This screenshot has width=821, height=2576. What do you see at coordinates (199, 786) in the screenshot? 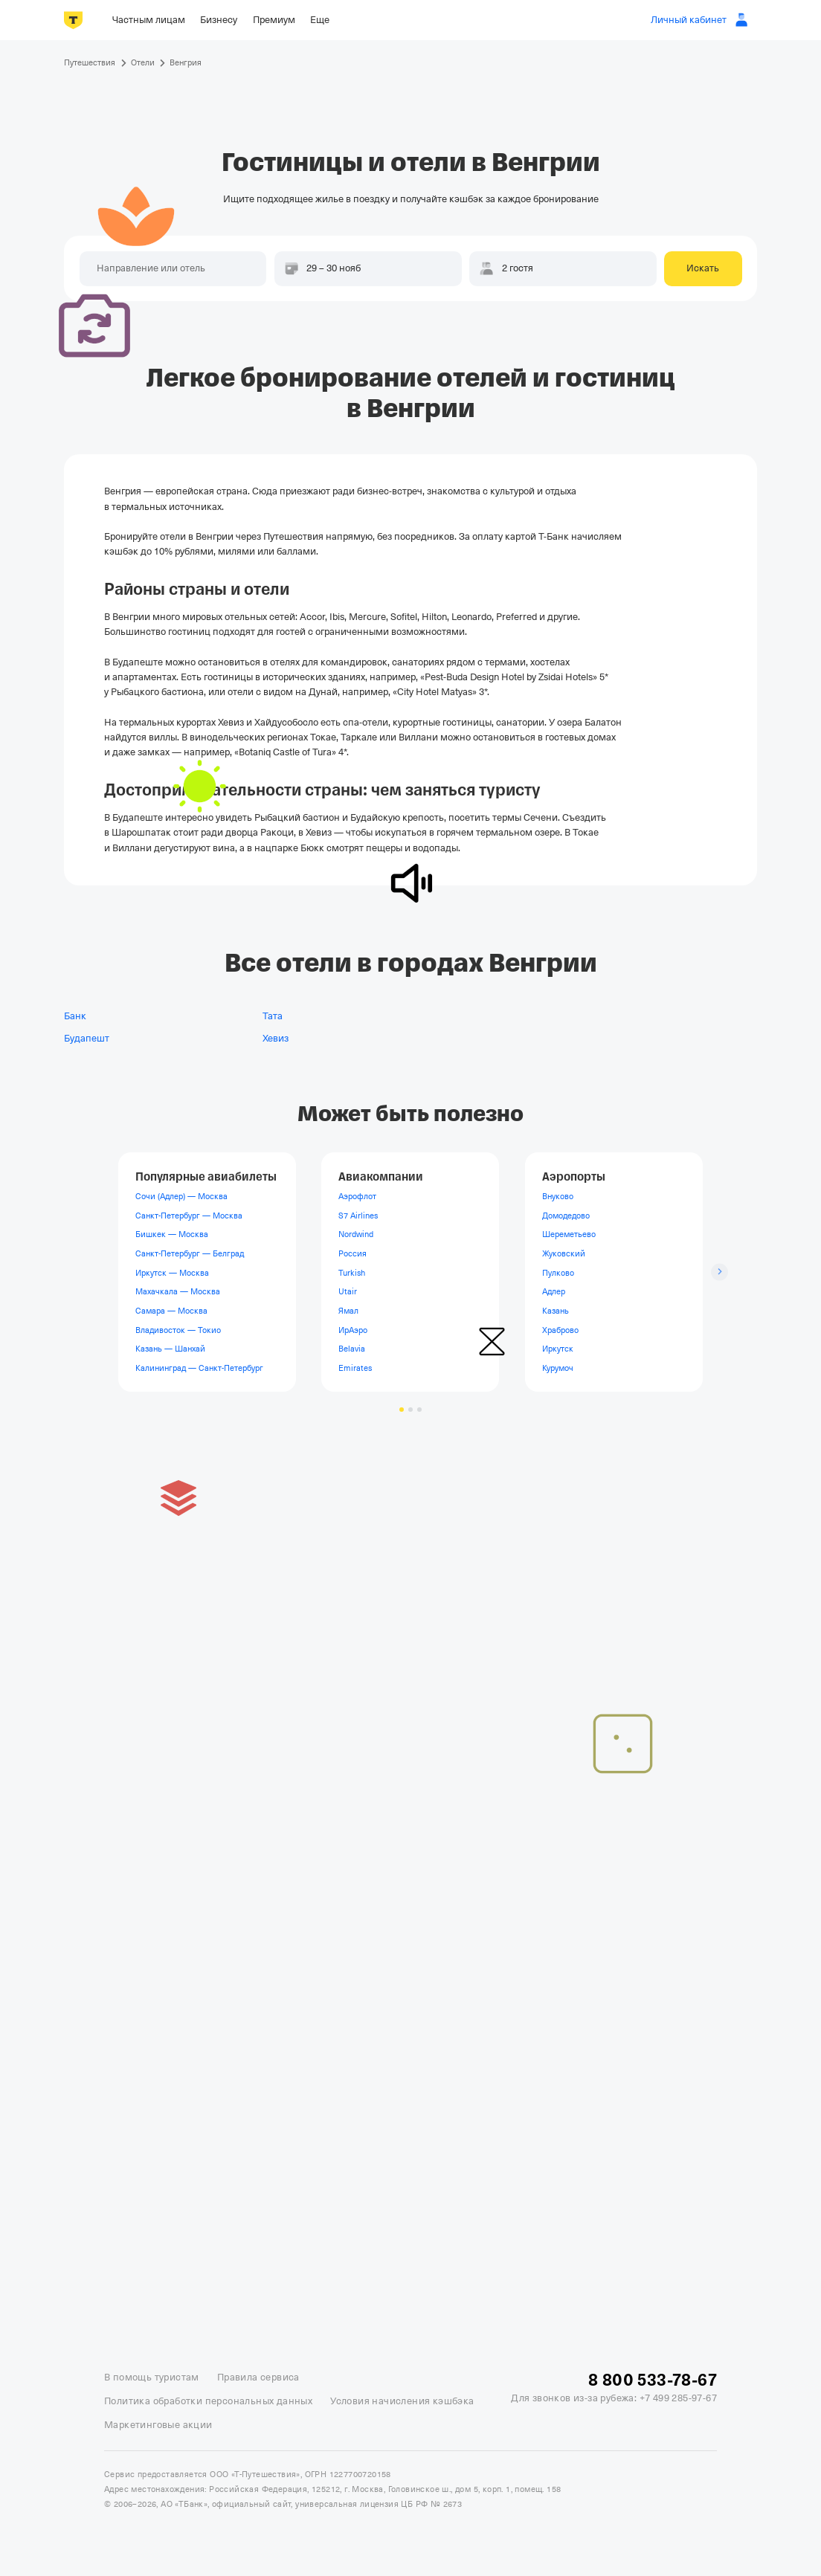
I see `switch to light mode` at bounding box center [199, 786].